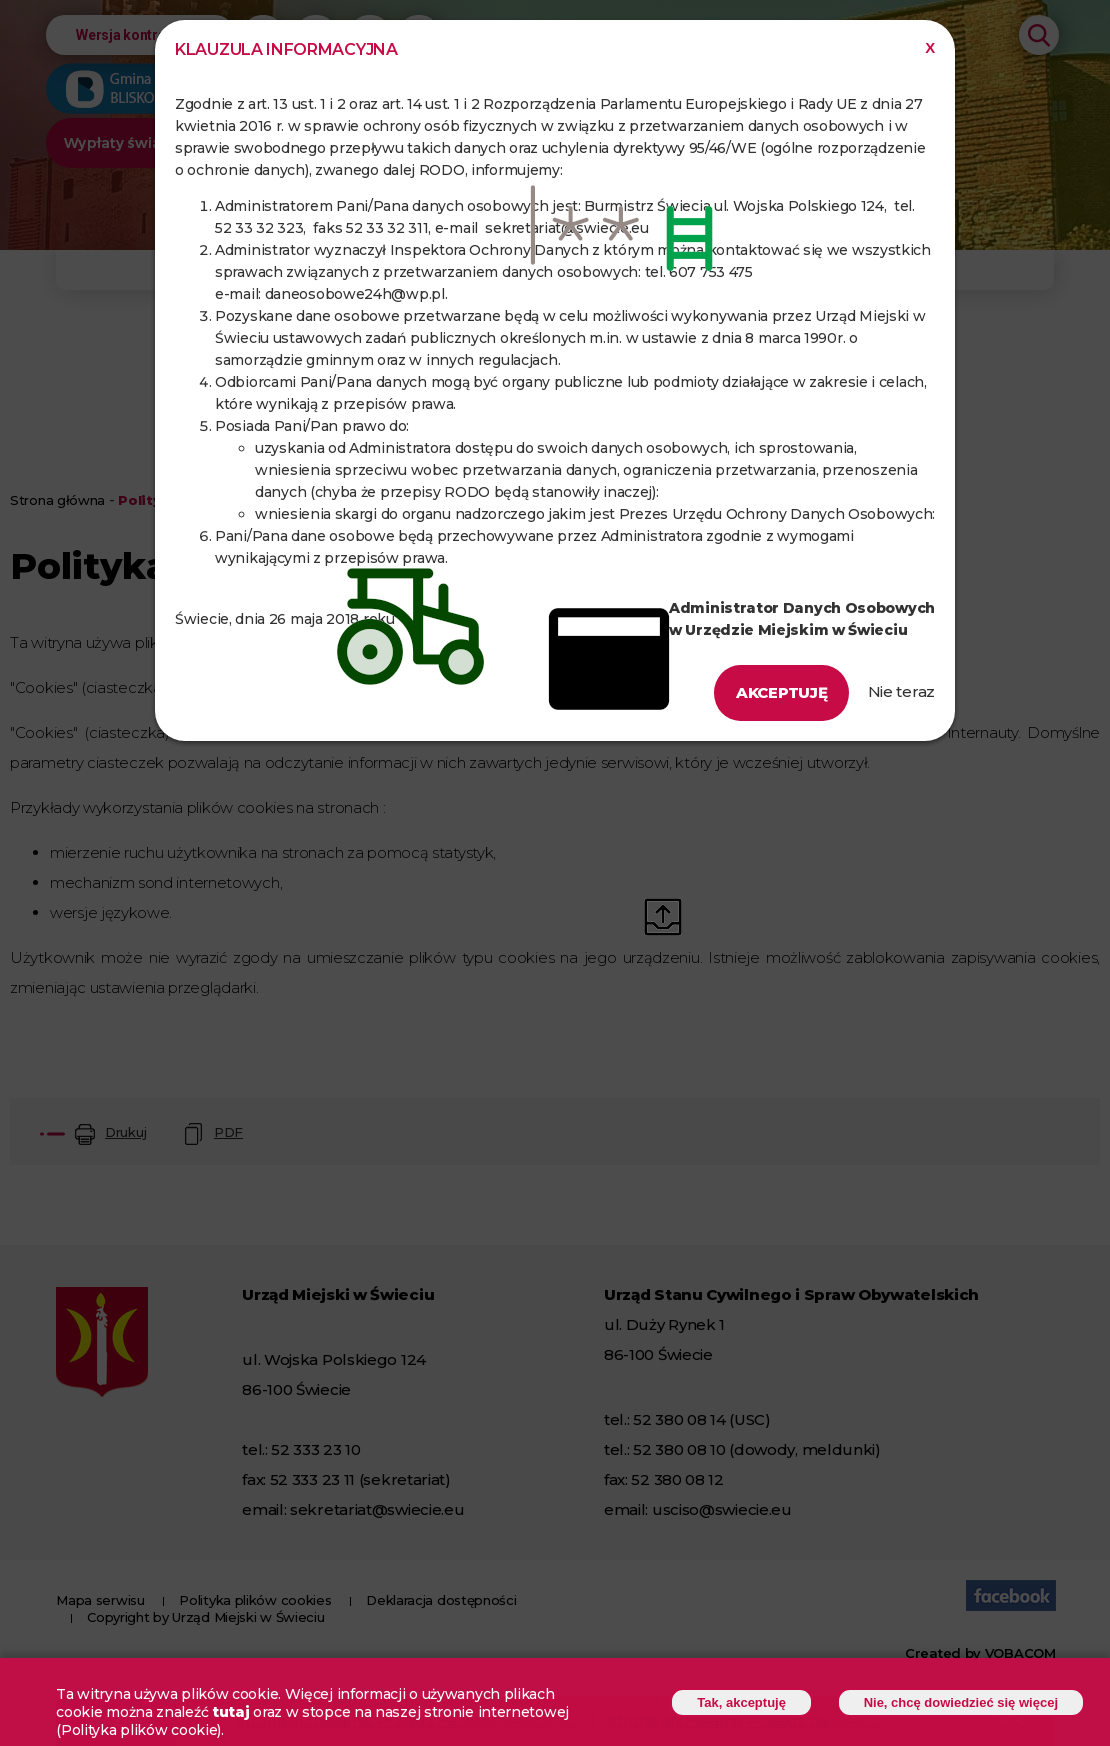 The height and width of the screenshot is (1746, 1110). What do you see at coordinates (663, 917) in the screenshot?
I see `upload a file from your device` at bounding box center [663, 917].